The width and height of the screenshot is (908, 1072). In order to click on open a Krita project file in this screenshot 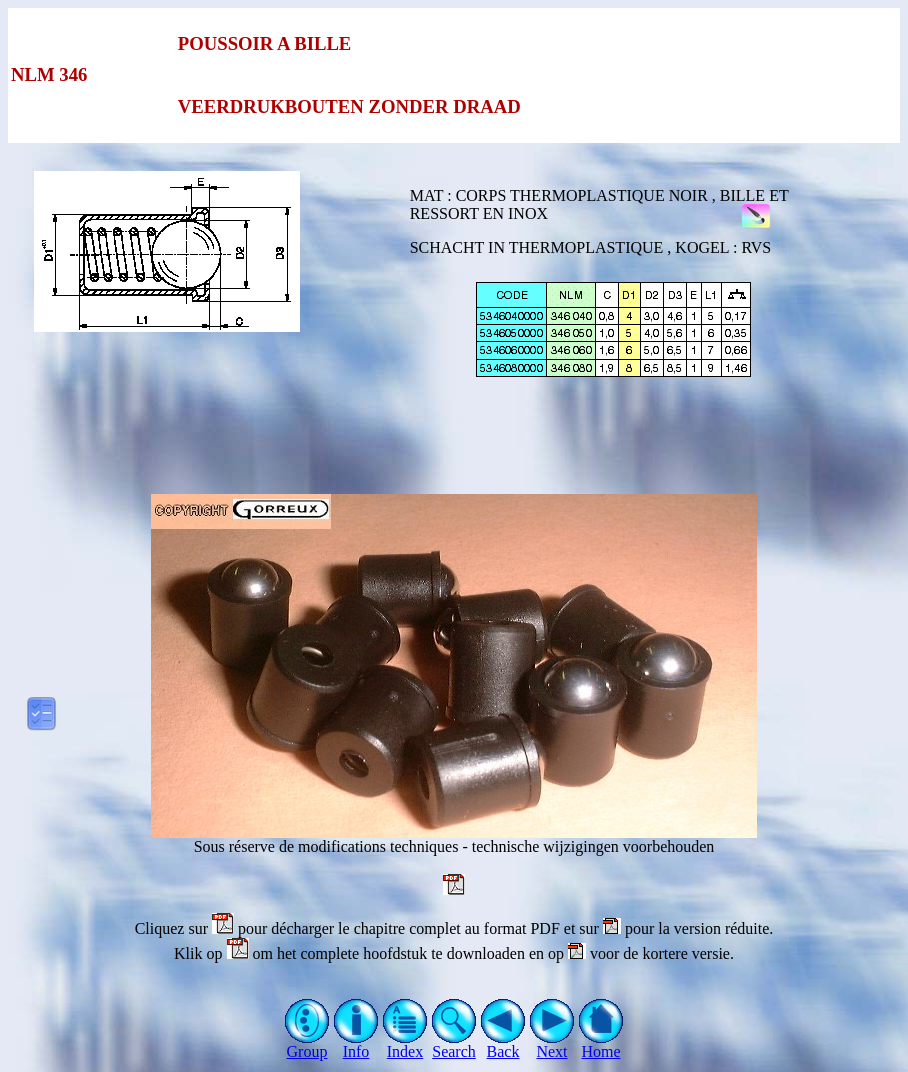, I will do `click(756, 215)`.